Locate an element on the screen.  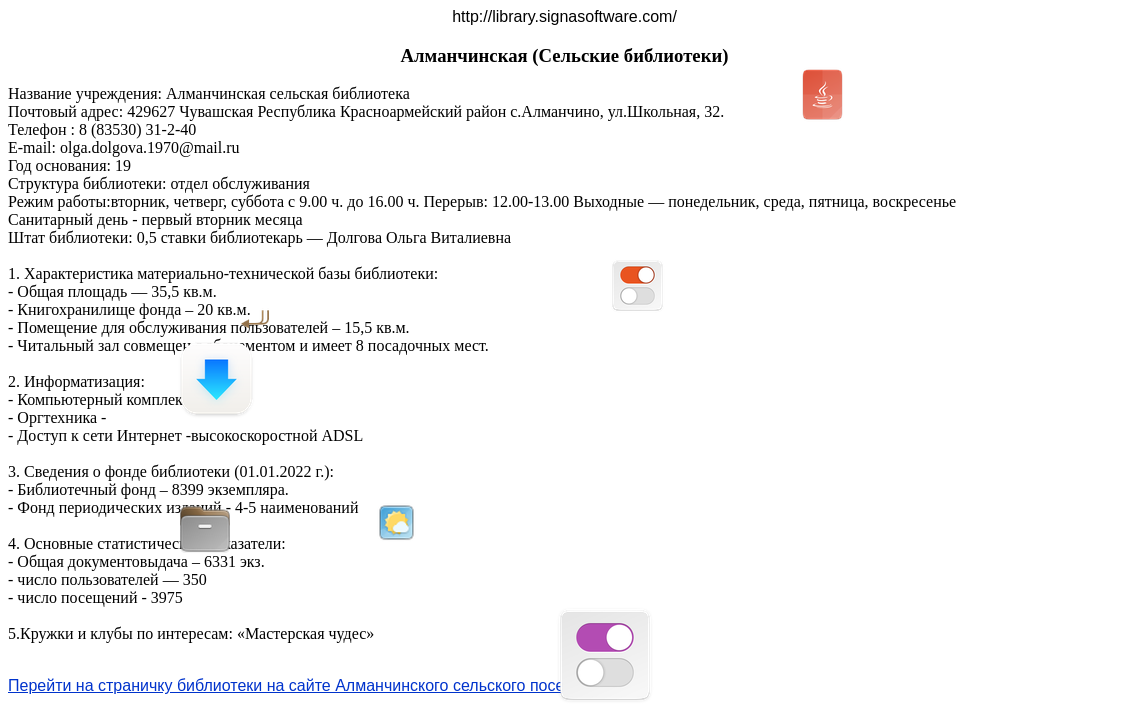
open the file manager is located at coordinates (205, 529).